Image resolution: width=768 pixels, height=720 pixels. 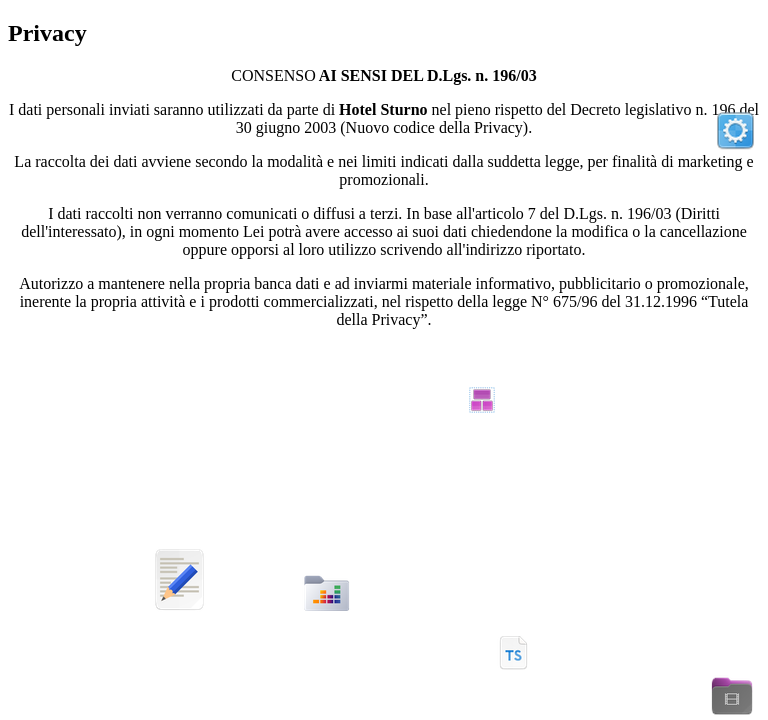 I want to click on windows installer package file, so click(x=735, y=130).